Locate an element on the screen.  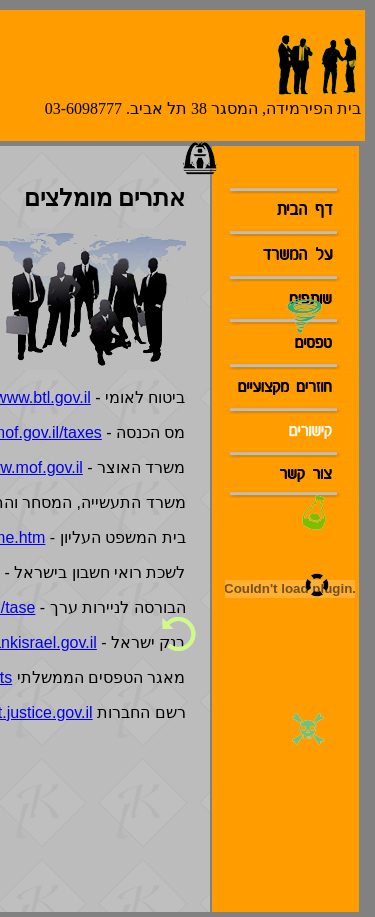
indicates wind or tornado weather condition is located at coordinates (304, 315).